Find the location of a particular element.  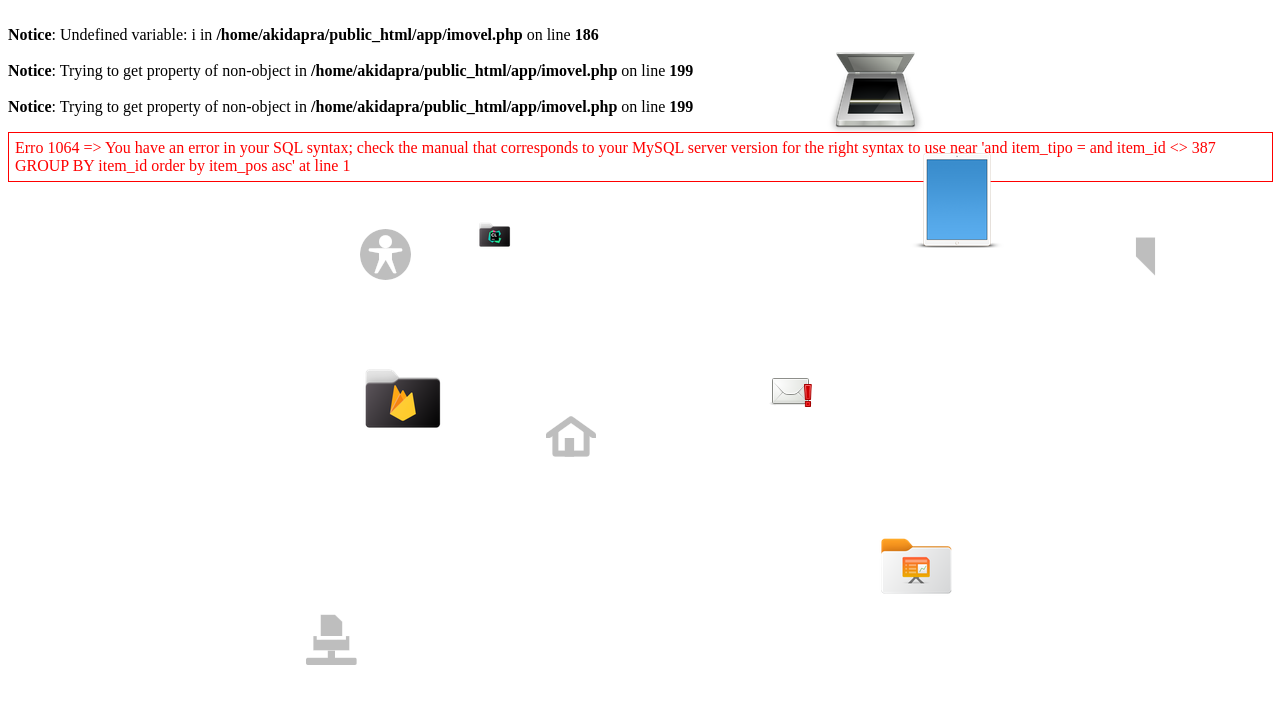

navigate to home screen or directory is located at coordinates (571, 438).